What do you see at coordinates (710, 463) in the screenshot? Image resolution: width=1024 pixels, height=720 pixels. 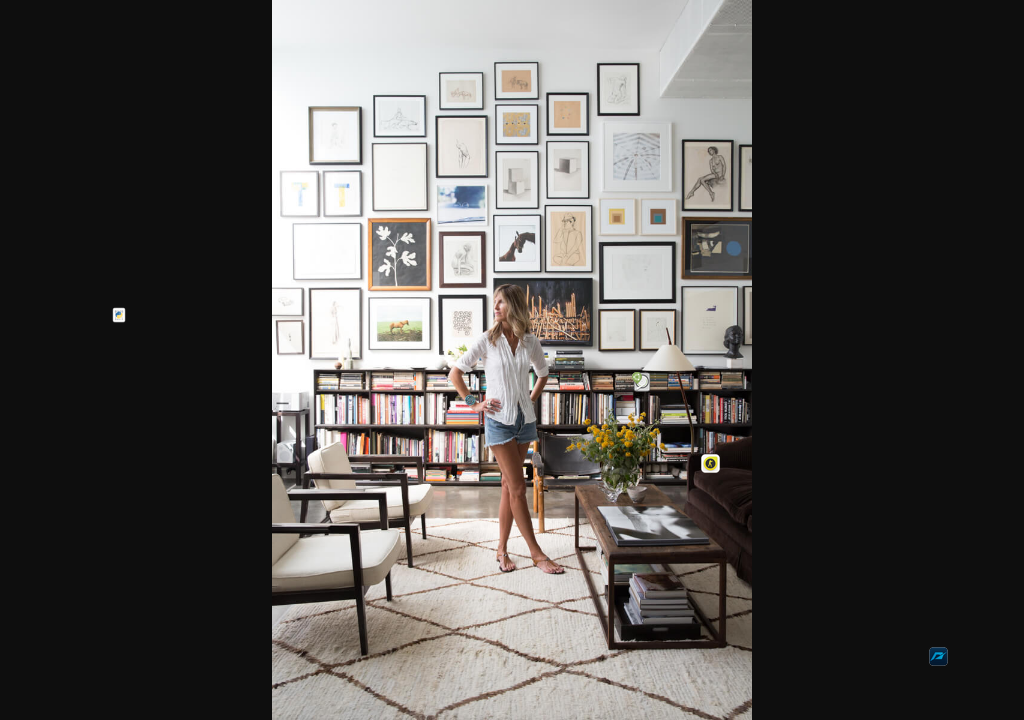 I see `launch counter-strike: condition zero` at bounding box center [710, 463].